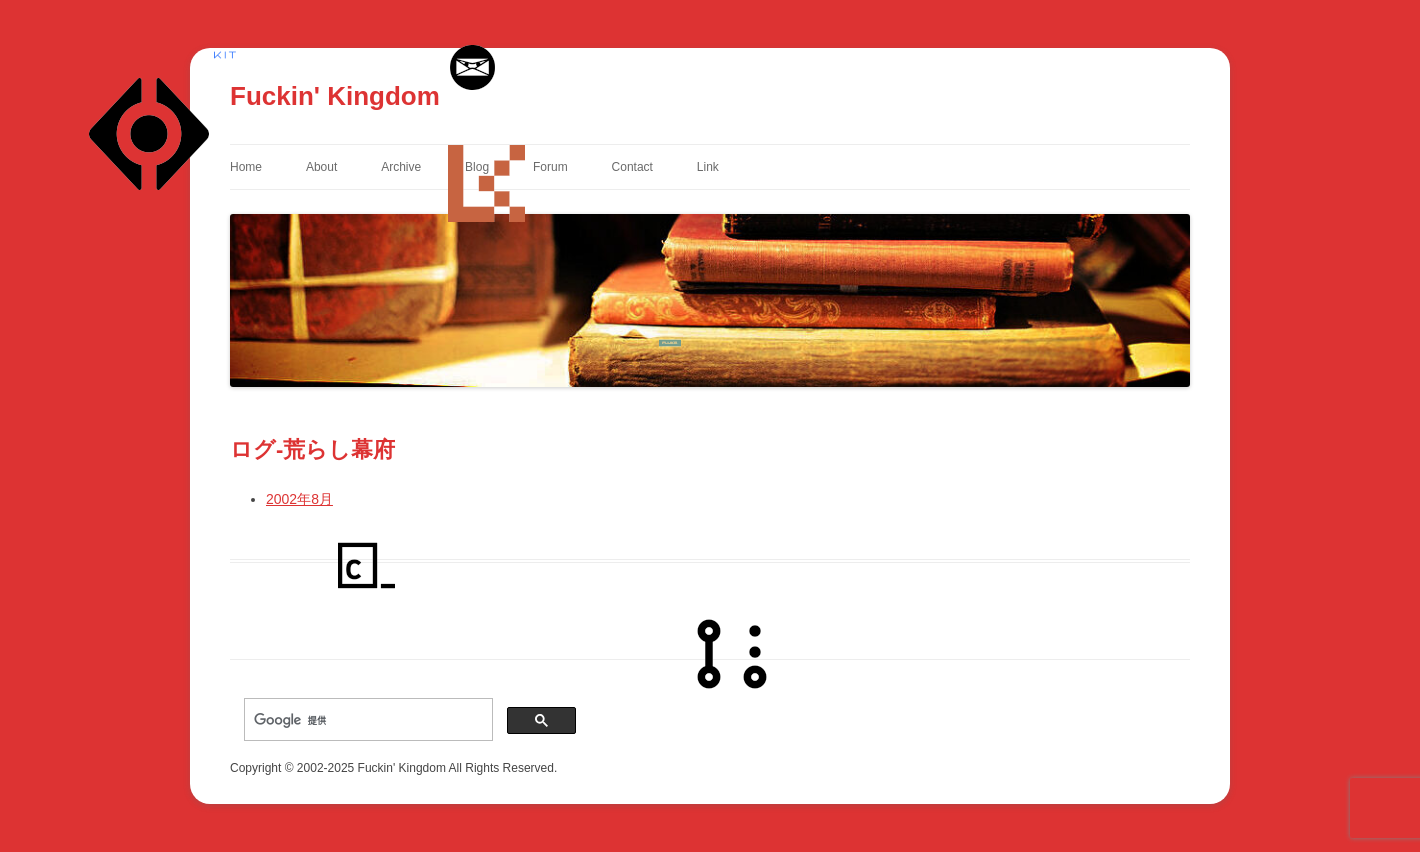 This screenshot has height=852, width=1420. I want to click on codestream logo, so click(149, 134).